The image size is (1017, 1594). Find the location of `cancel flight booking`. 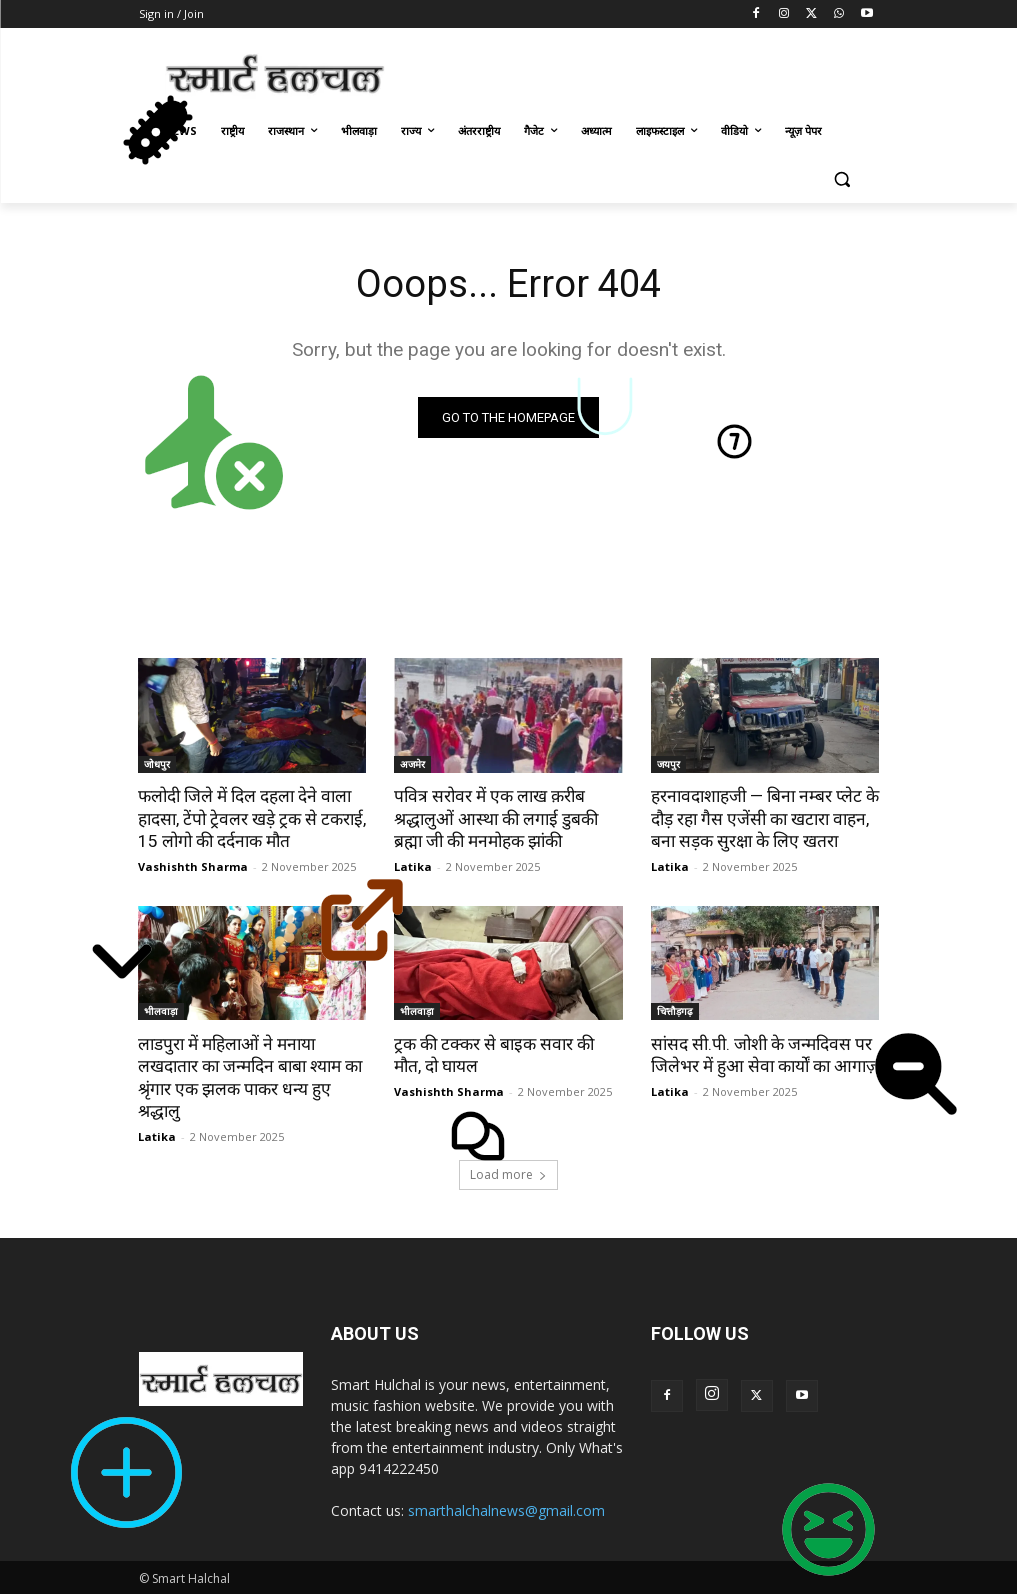

cancel flight booking is located at coordinates (208, 442).